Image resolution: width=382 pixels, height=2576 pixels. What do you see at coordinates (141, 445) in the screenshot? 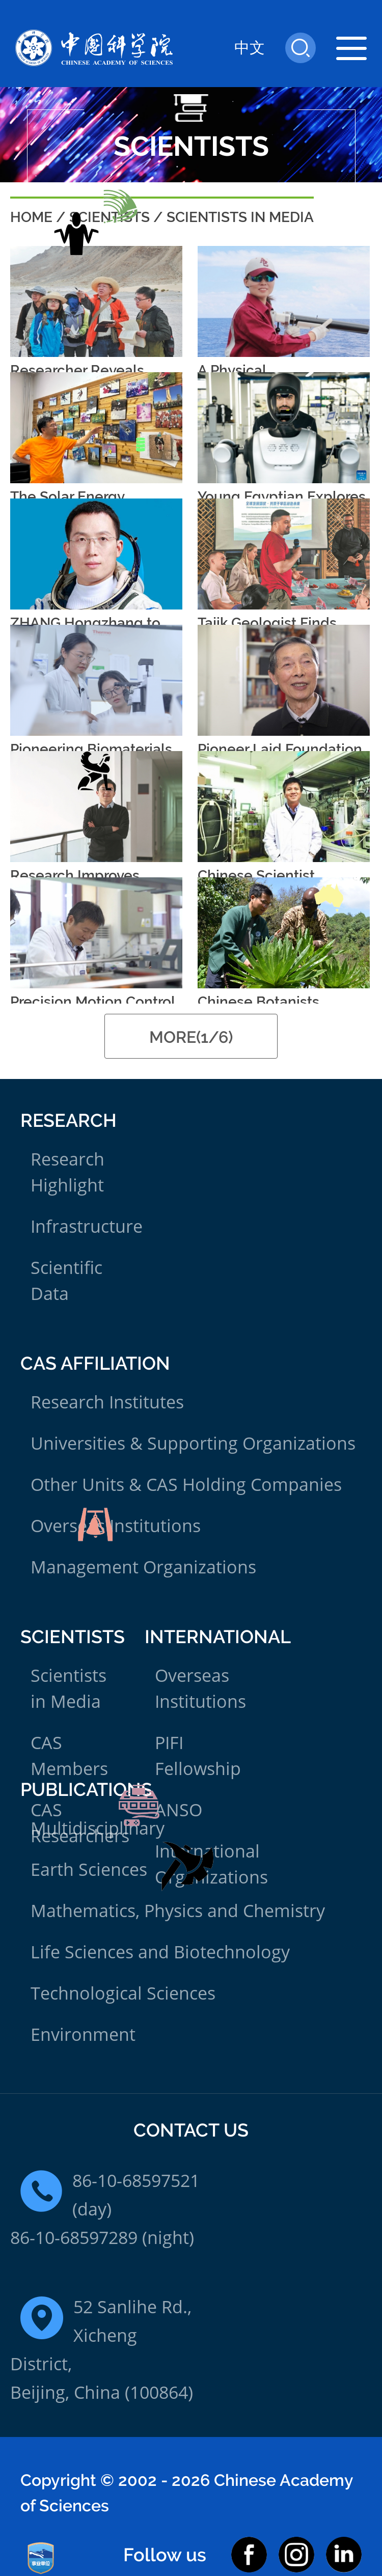
I see `indicates oil or fuel resources in a game inventory` at bounding box center [141, 445].